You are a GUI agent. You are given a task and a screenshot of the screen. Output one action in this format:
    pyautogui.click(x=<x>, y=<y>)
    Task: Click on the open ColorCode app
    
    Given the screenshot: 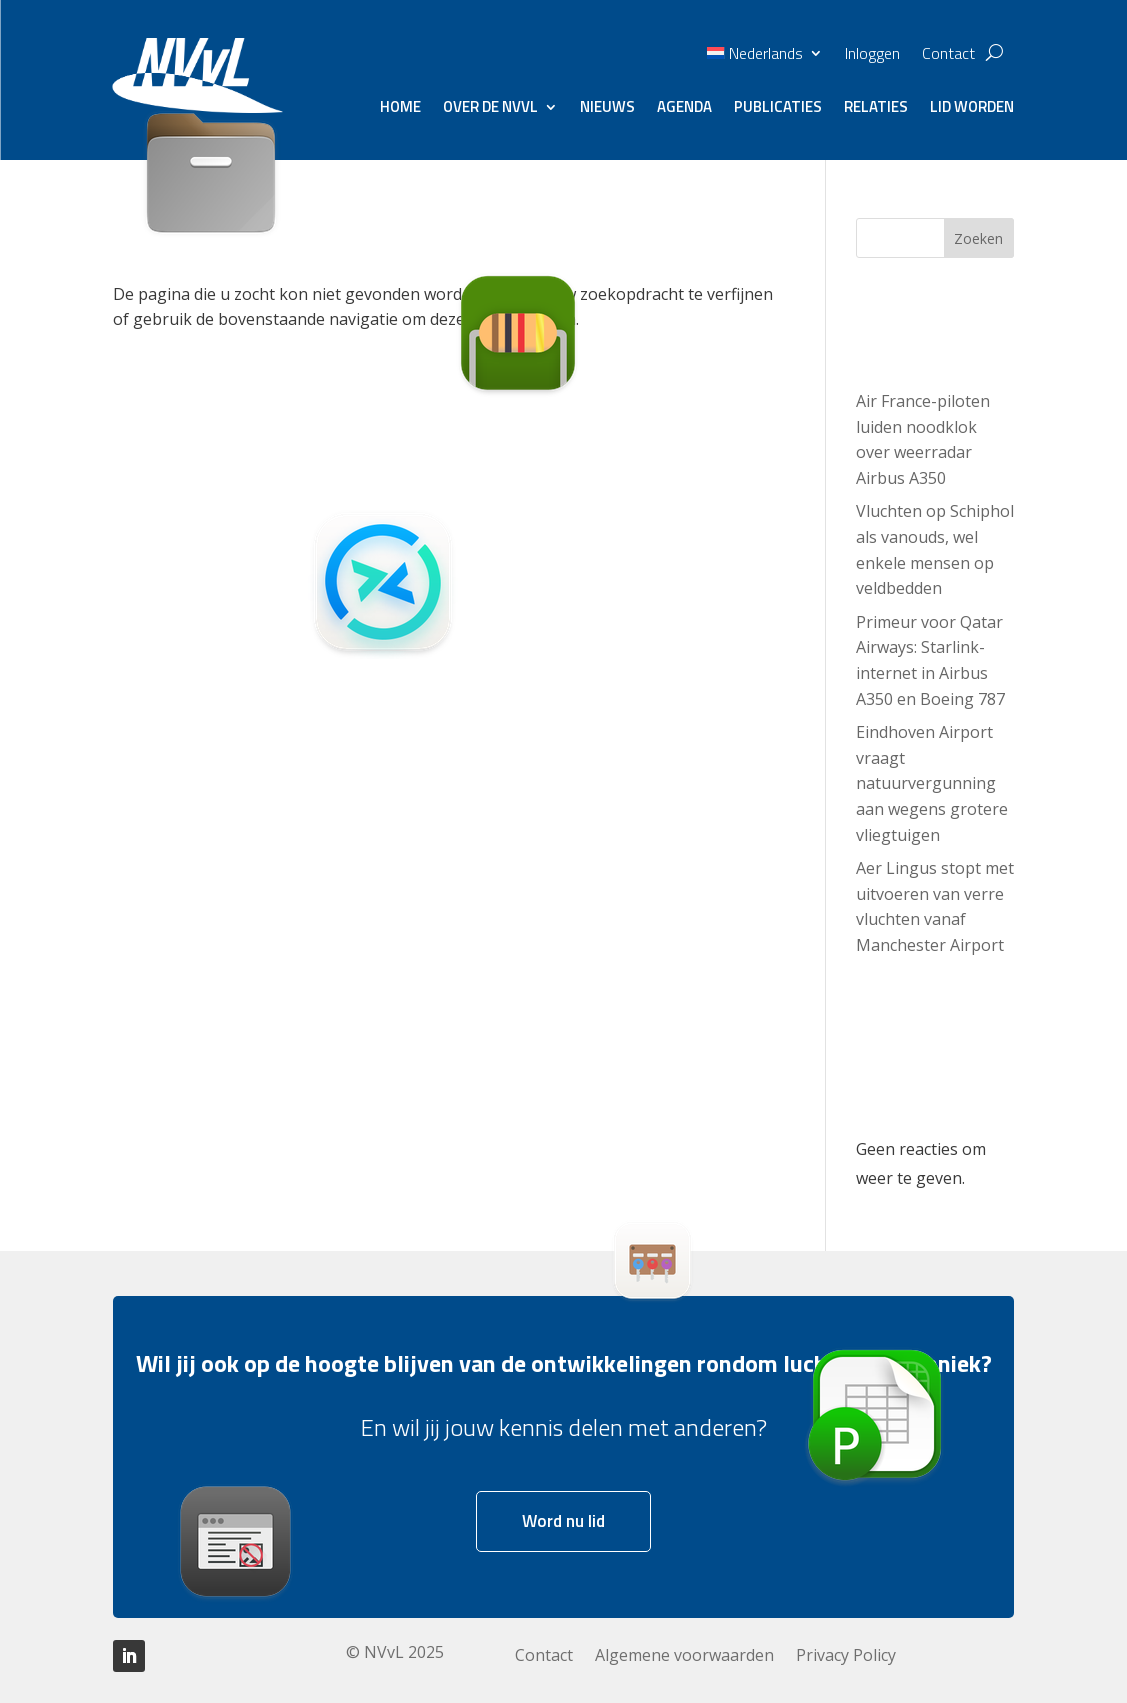 What is the action you would take?
    pyautogui.click(x=518, y=333)
    